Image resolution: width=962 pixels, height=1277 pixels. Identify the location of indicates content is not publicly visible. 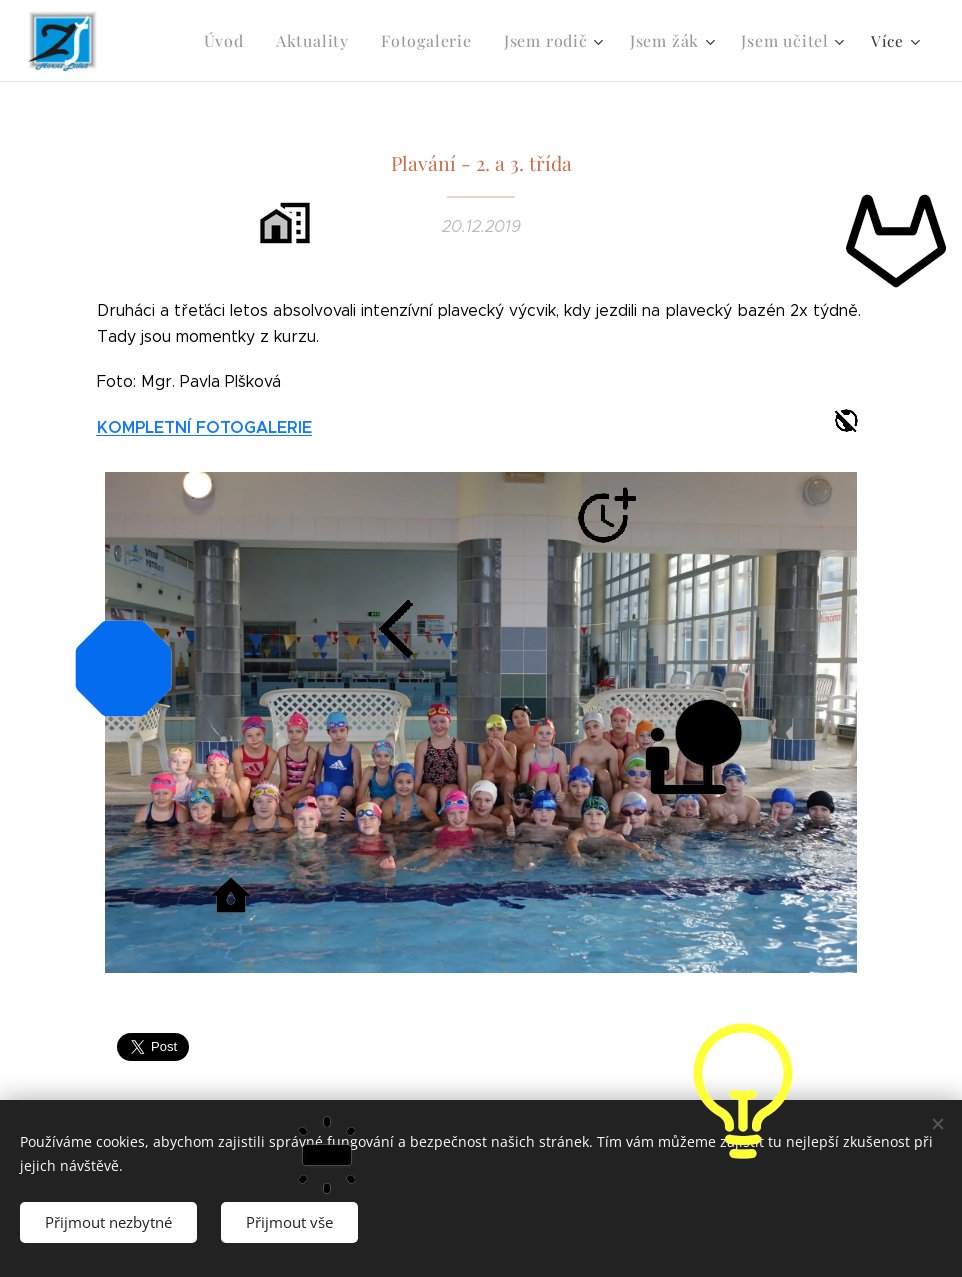
(846, 420).